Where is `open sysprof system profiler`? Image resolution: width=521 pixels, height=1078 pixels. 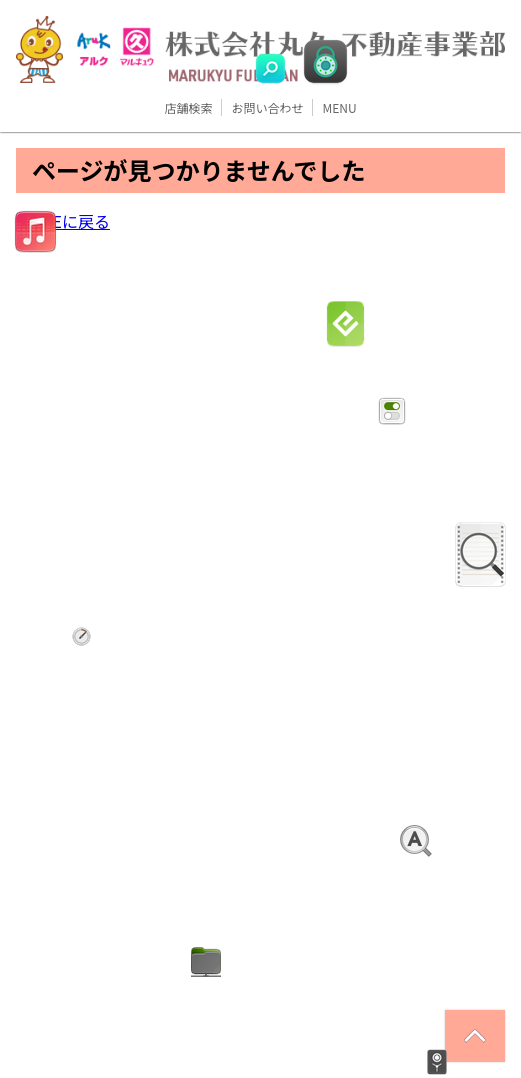 open sysprof system profiler is located at coordinates (81, 636).